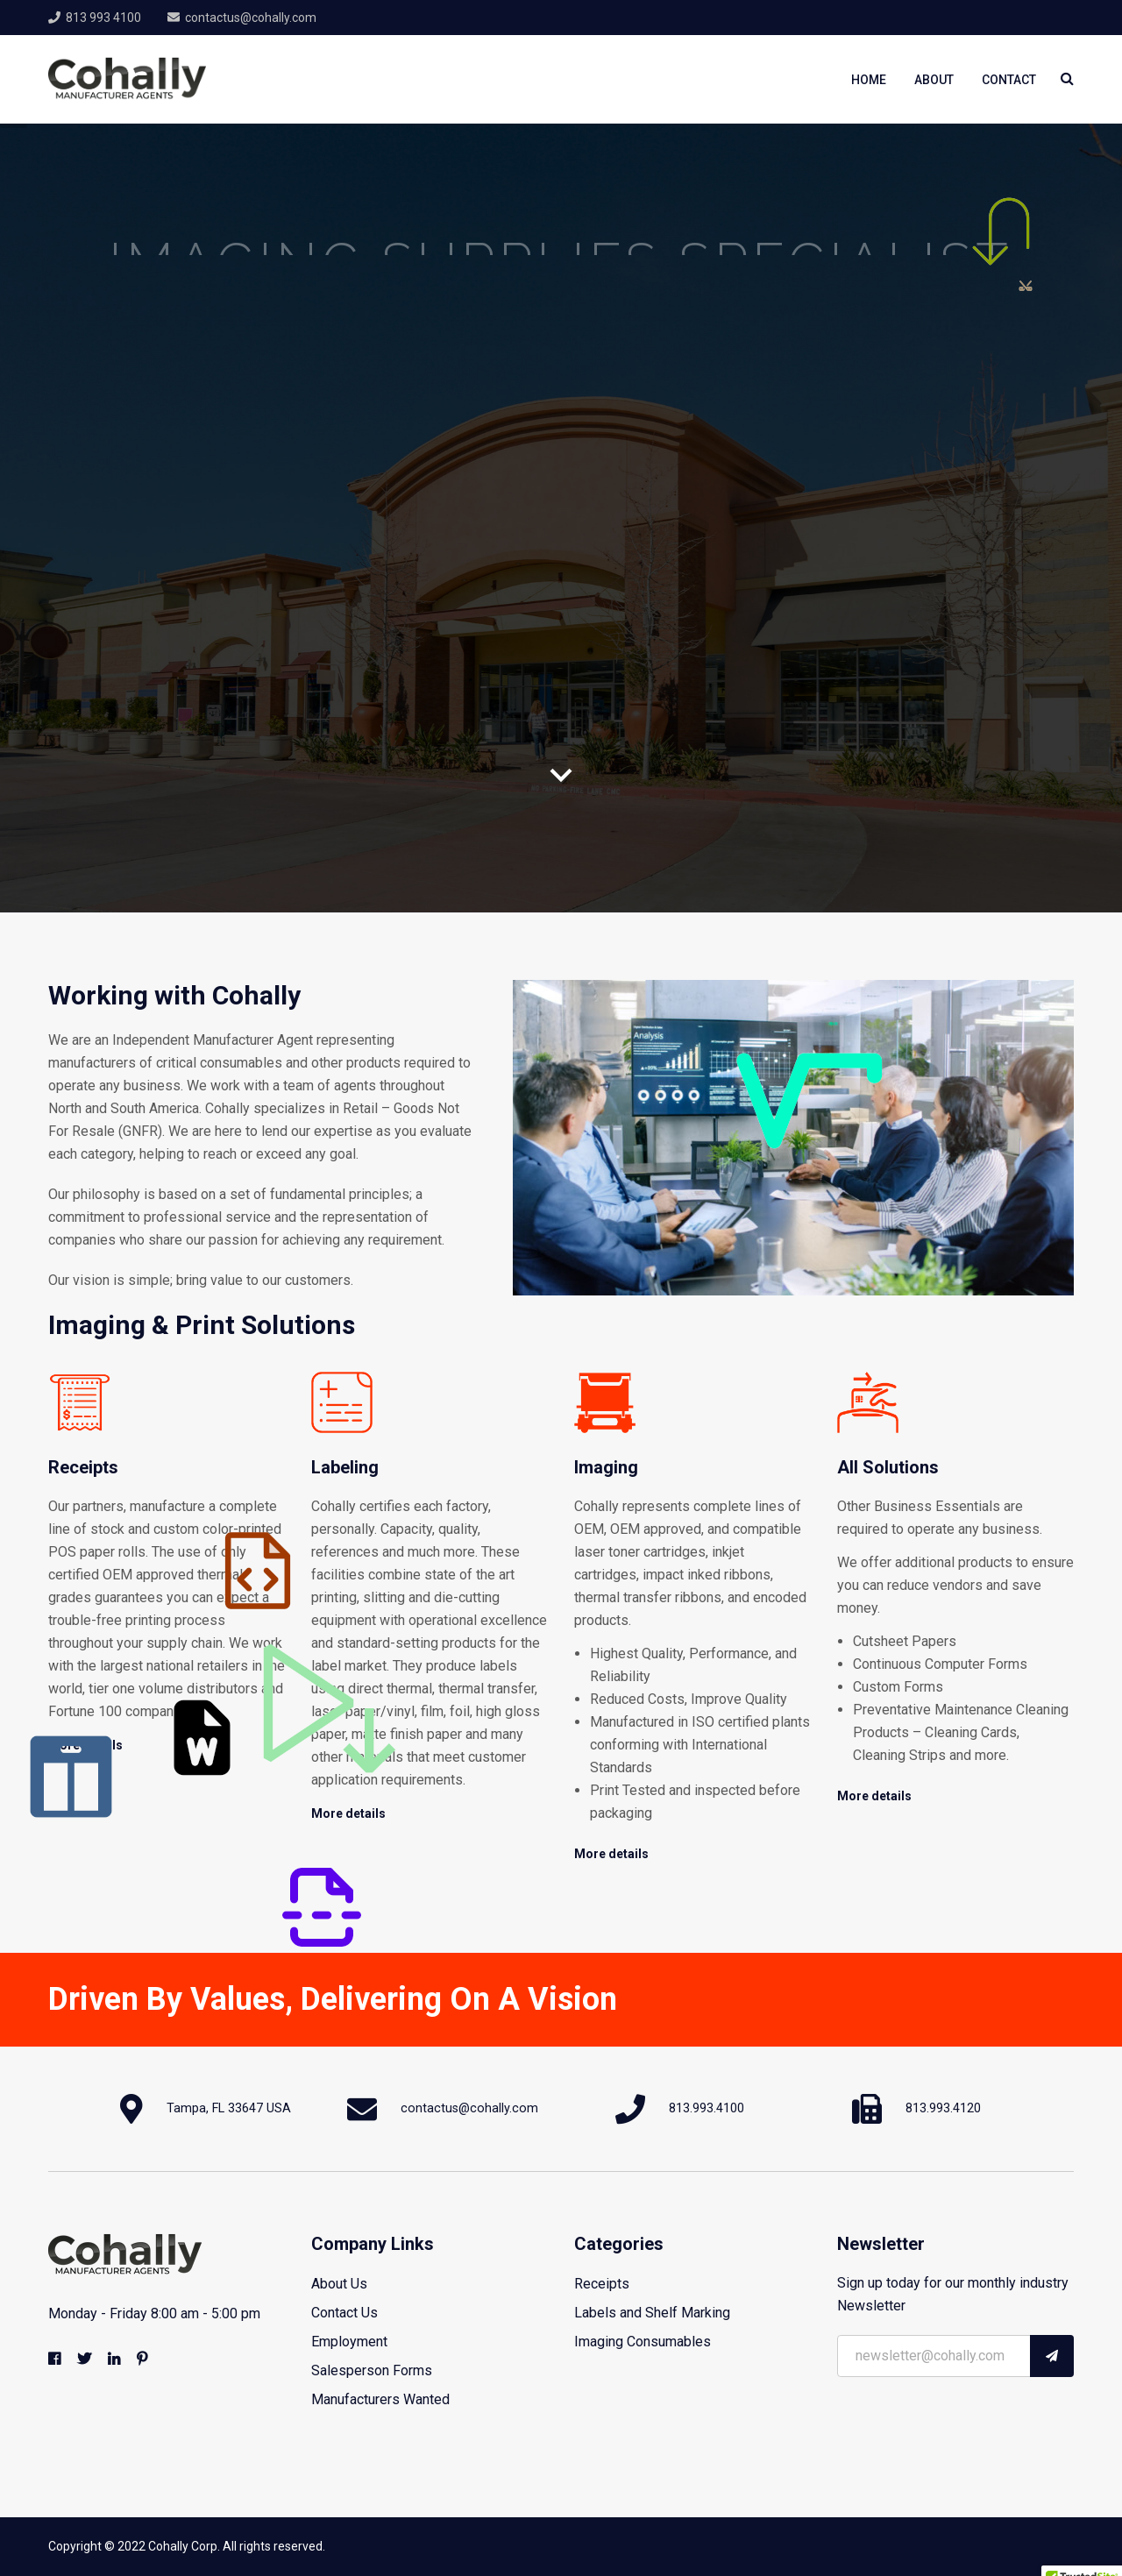  What do you see at coordinates (71, 1777) in the screenshot?
I see `indicates elevator access or location` at bounding box center [71, 1777].